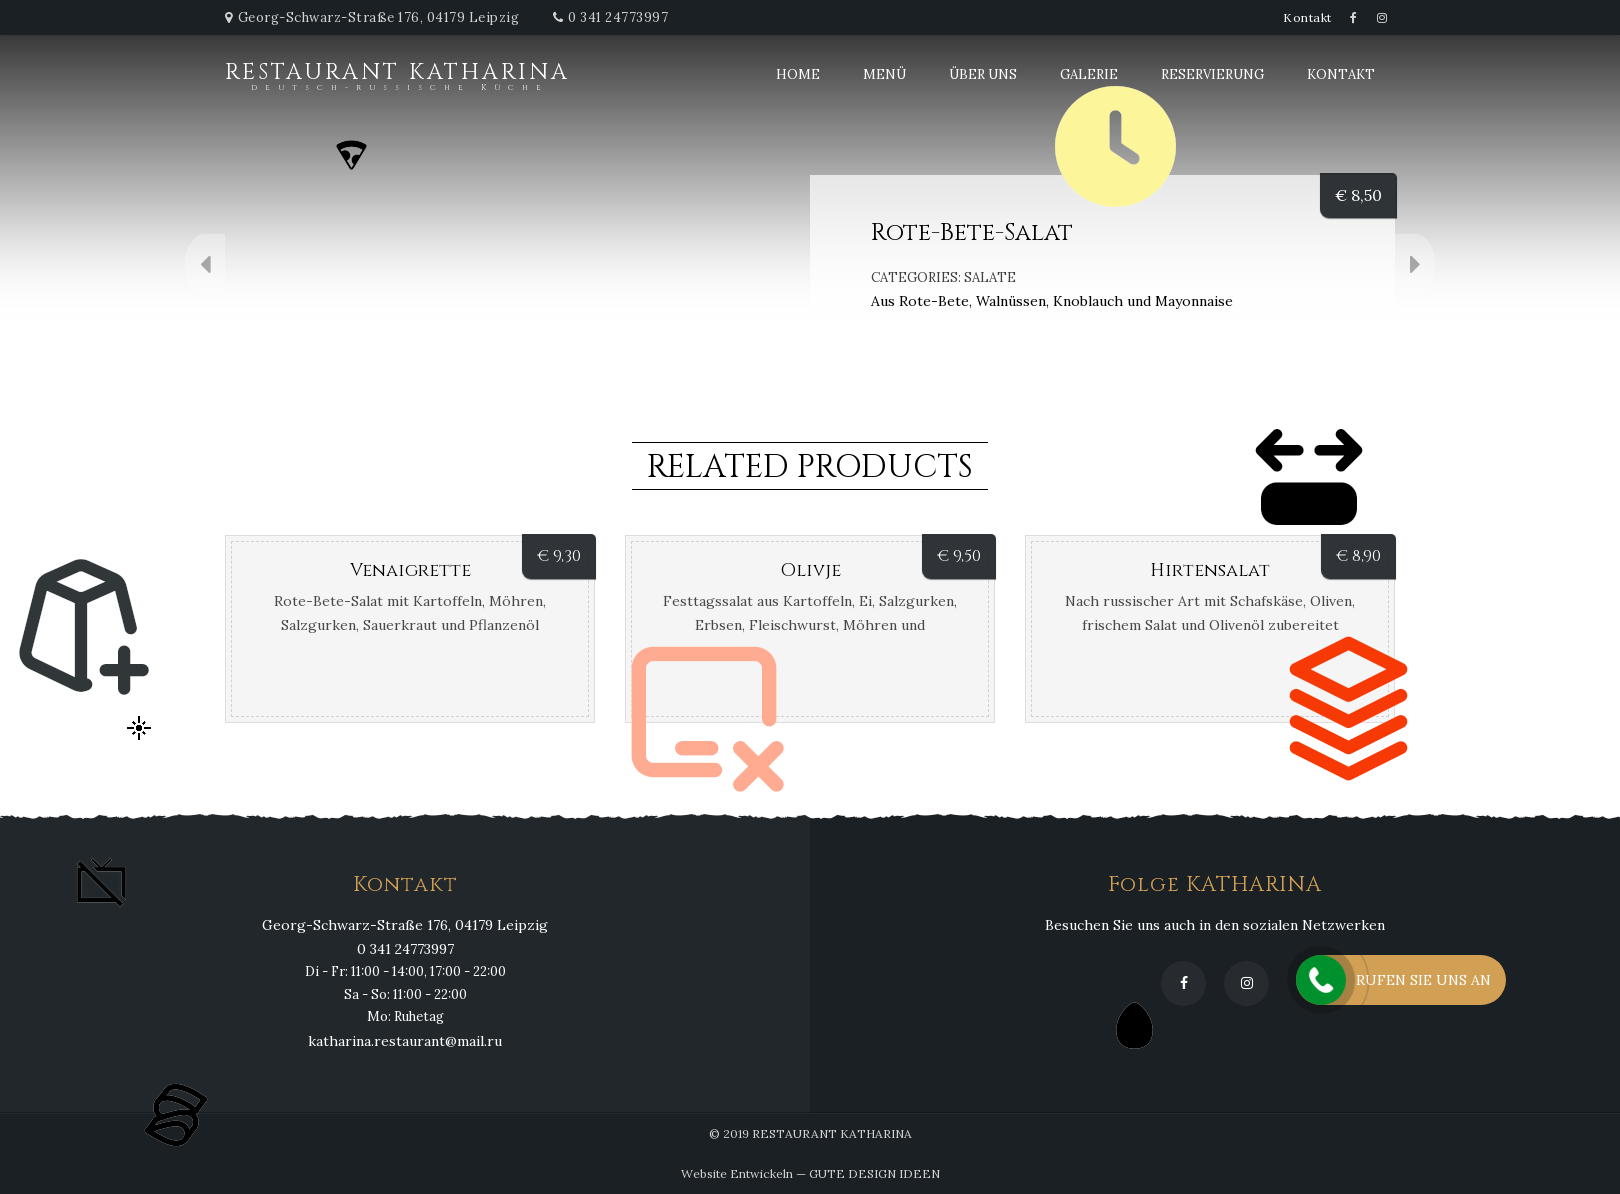  I want to click on add lens flare effect to image, so click(139, 728).